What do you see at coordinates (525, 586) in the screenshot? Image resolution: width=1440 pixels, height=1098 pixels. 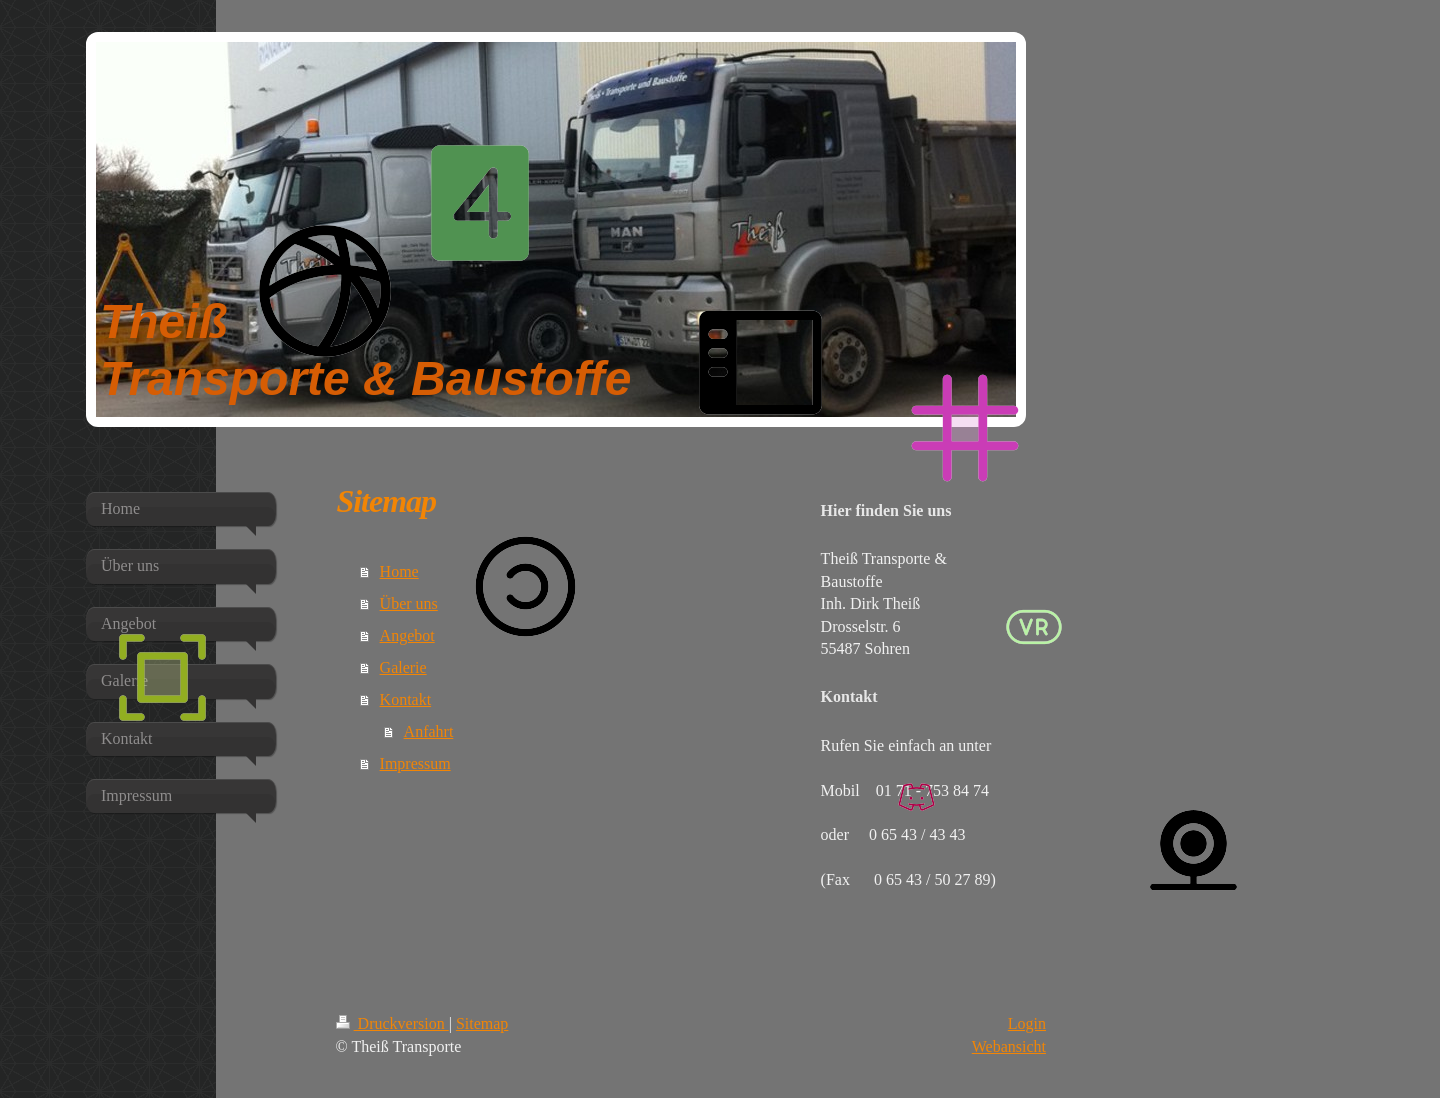 I see `indicates copyleft licensing status` at bounding box center [525, 586].